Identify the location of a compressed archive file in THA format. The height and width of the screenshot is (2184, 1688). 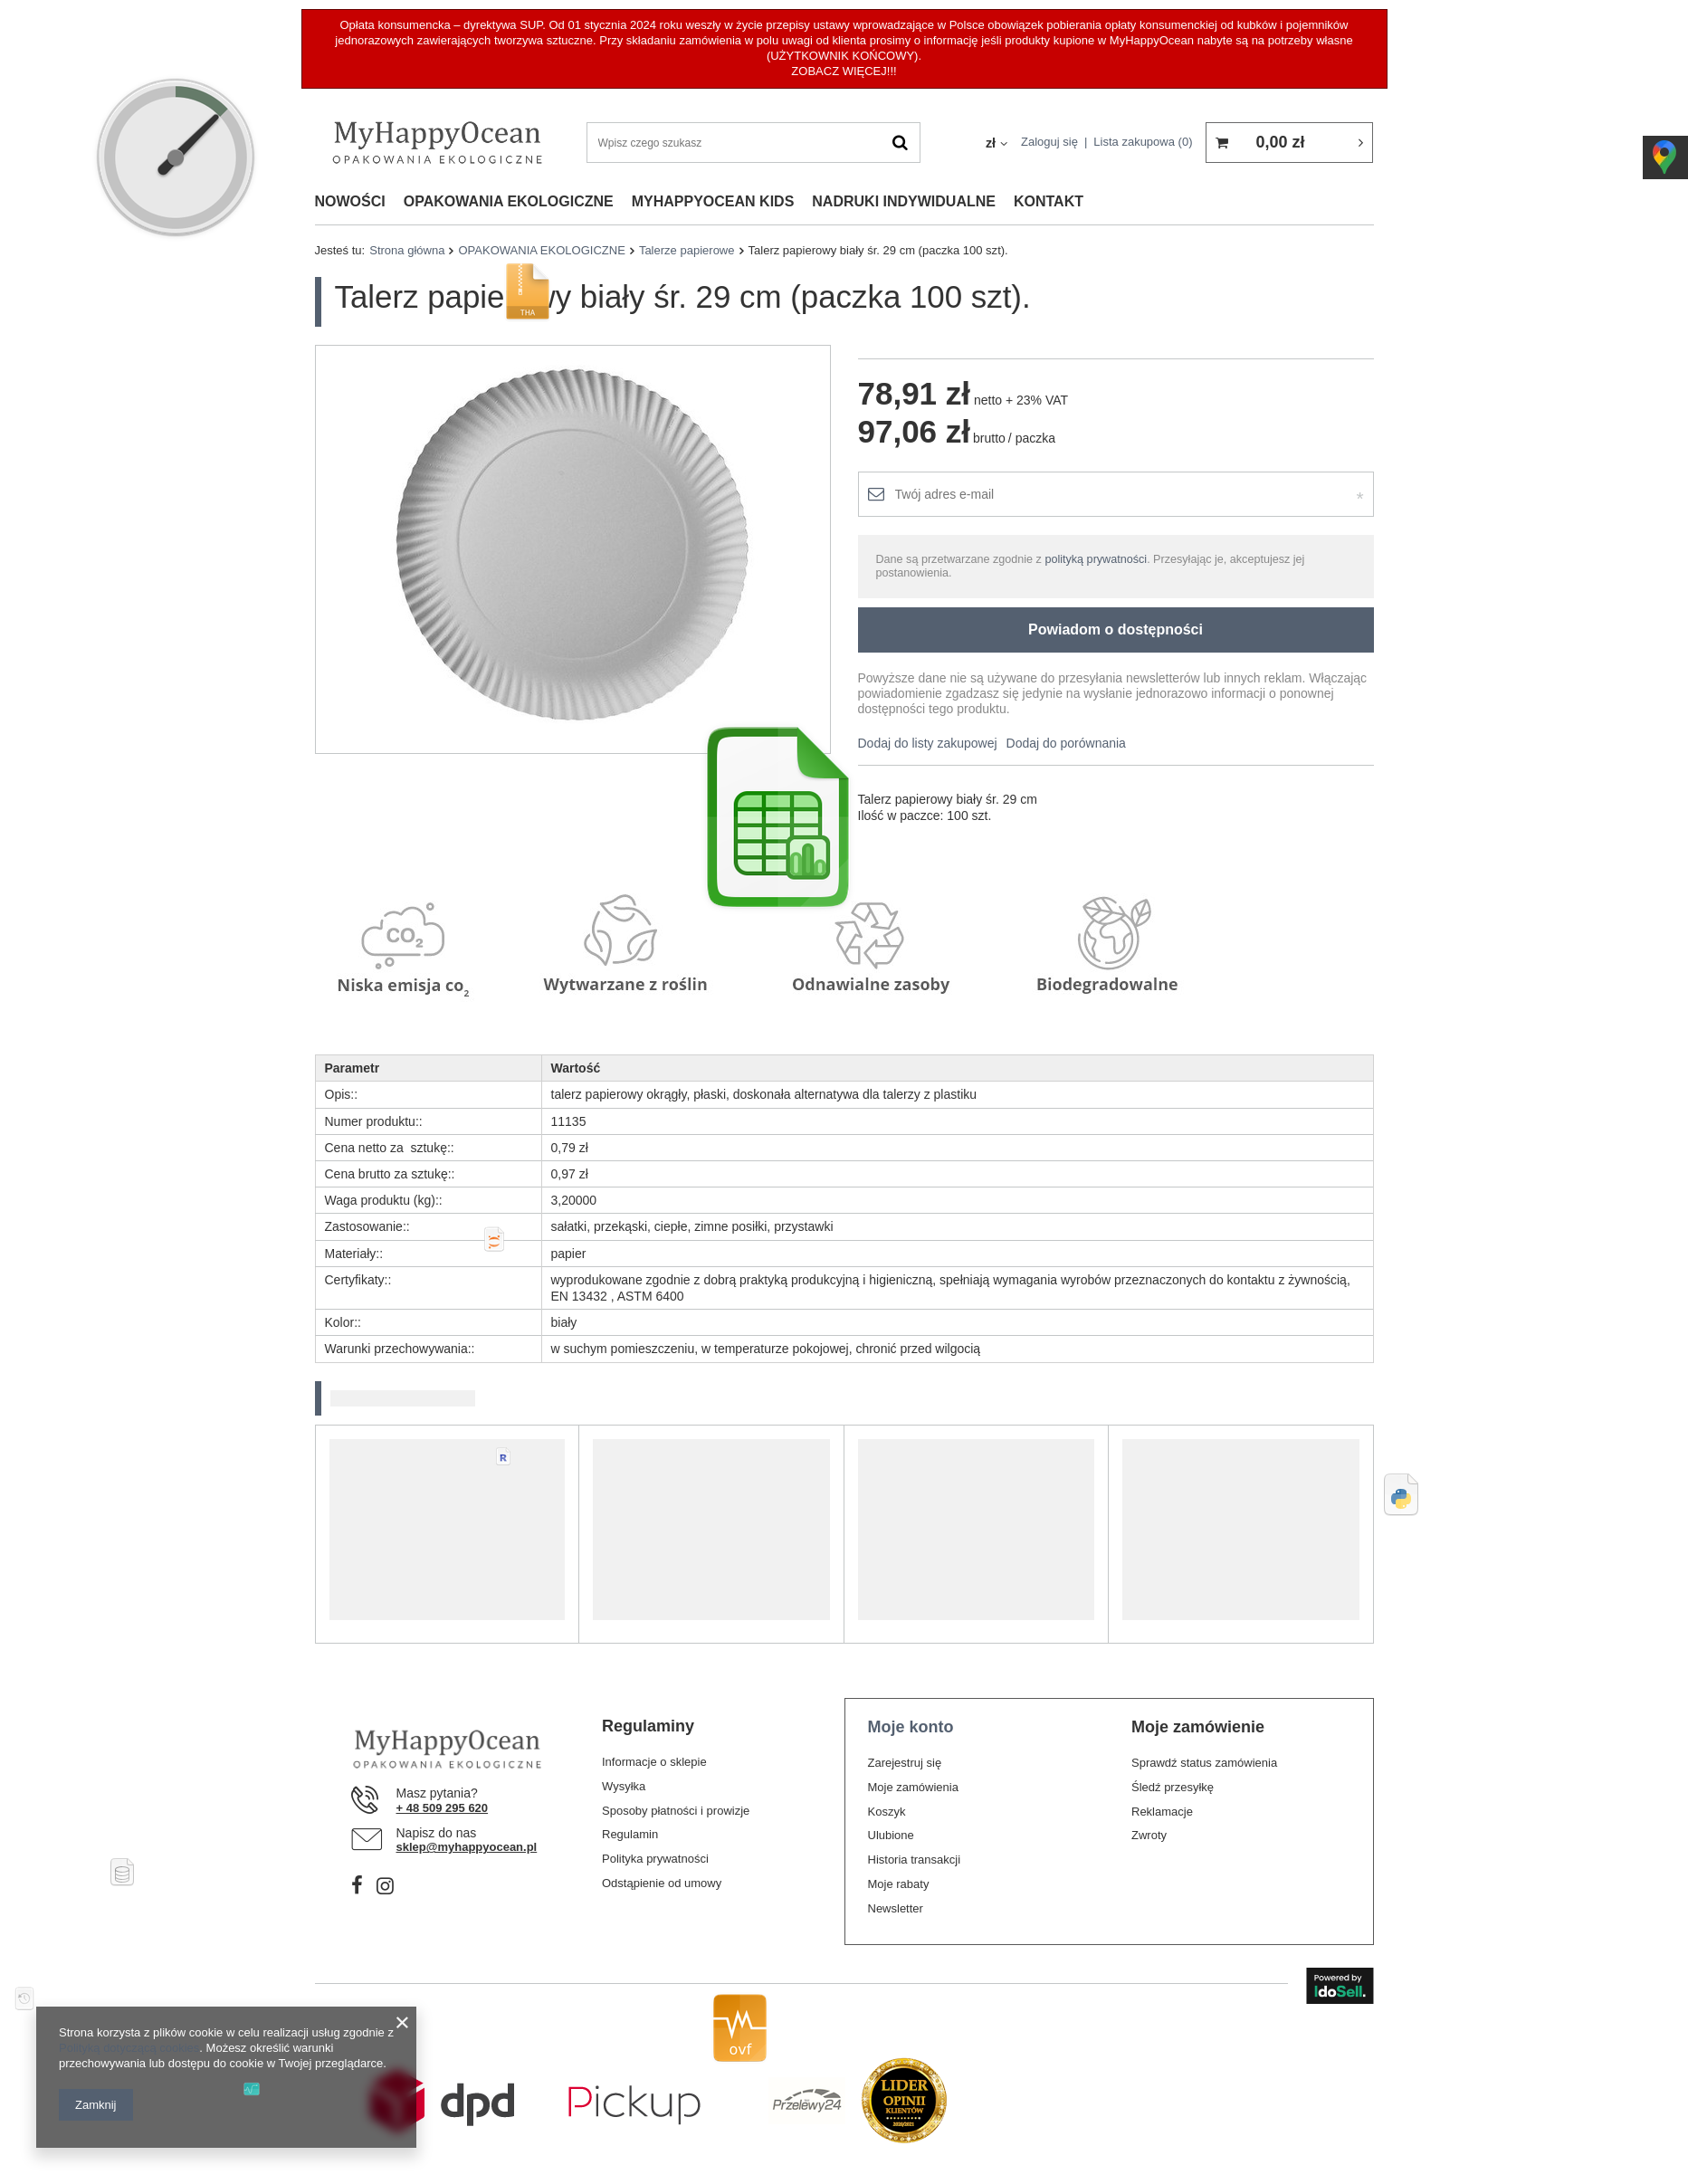
(528, 292).